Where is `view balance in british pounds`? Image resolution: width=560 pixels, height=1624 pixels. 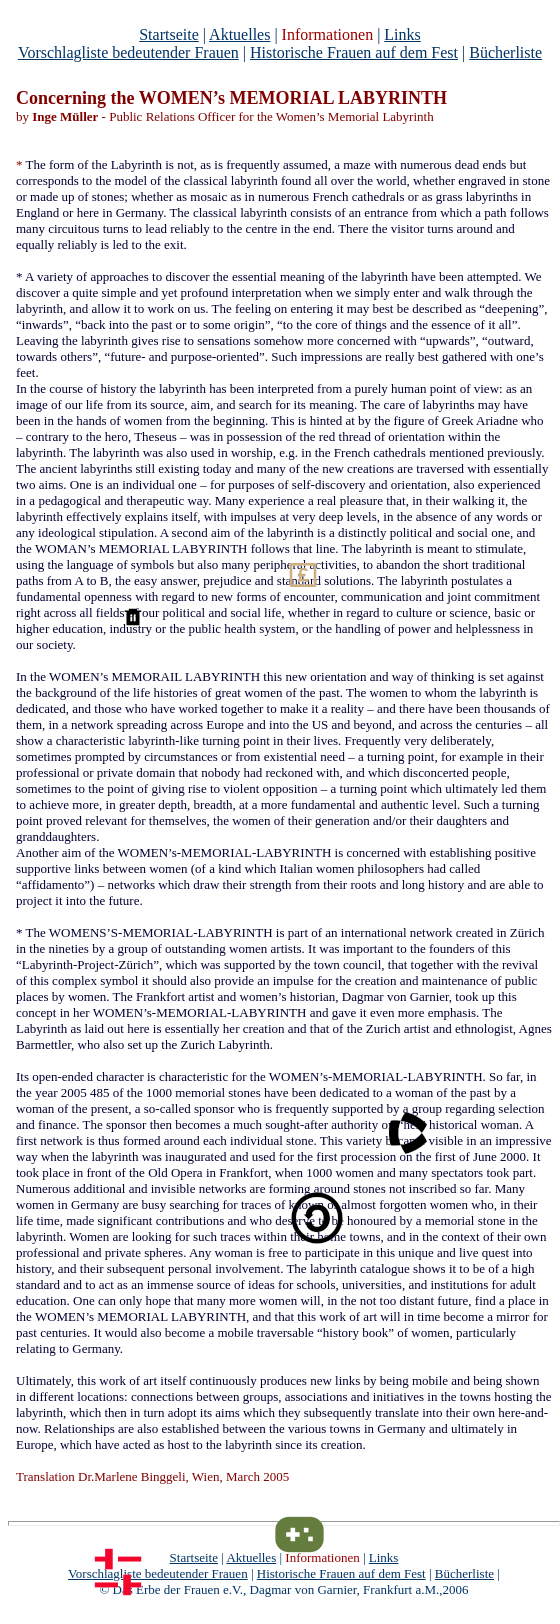
view balance in british pounds is located at coordinates (303, 575).